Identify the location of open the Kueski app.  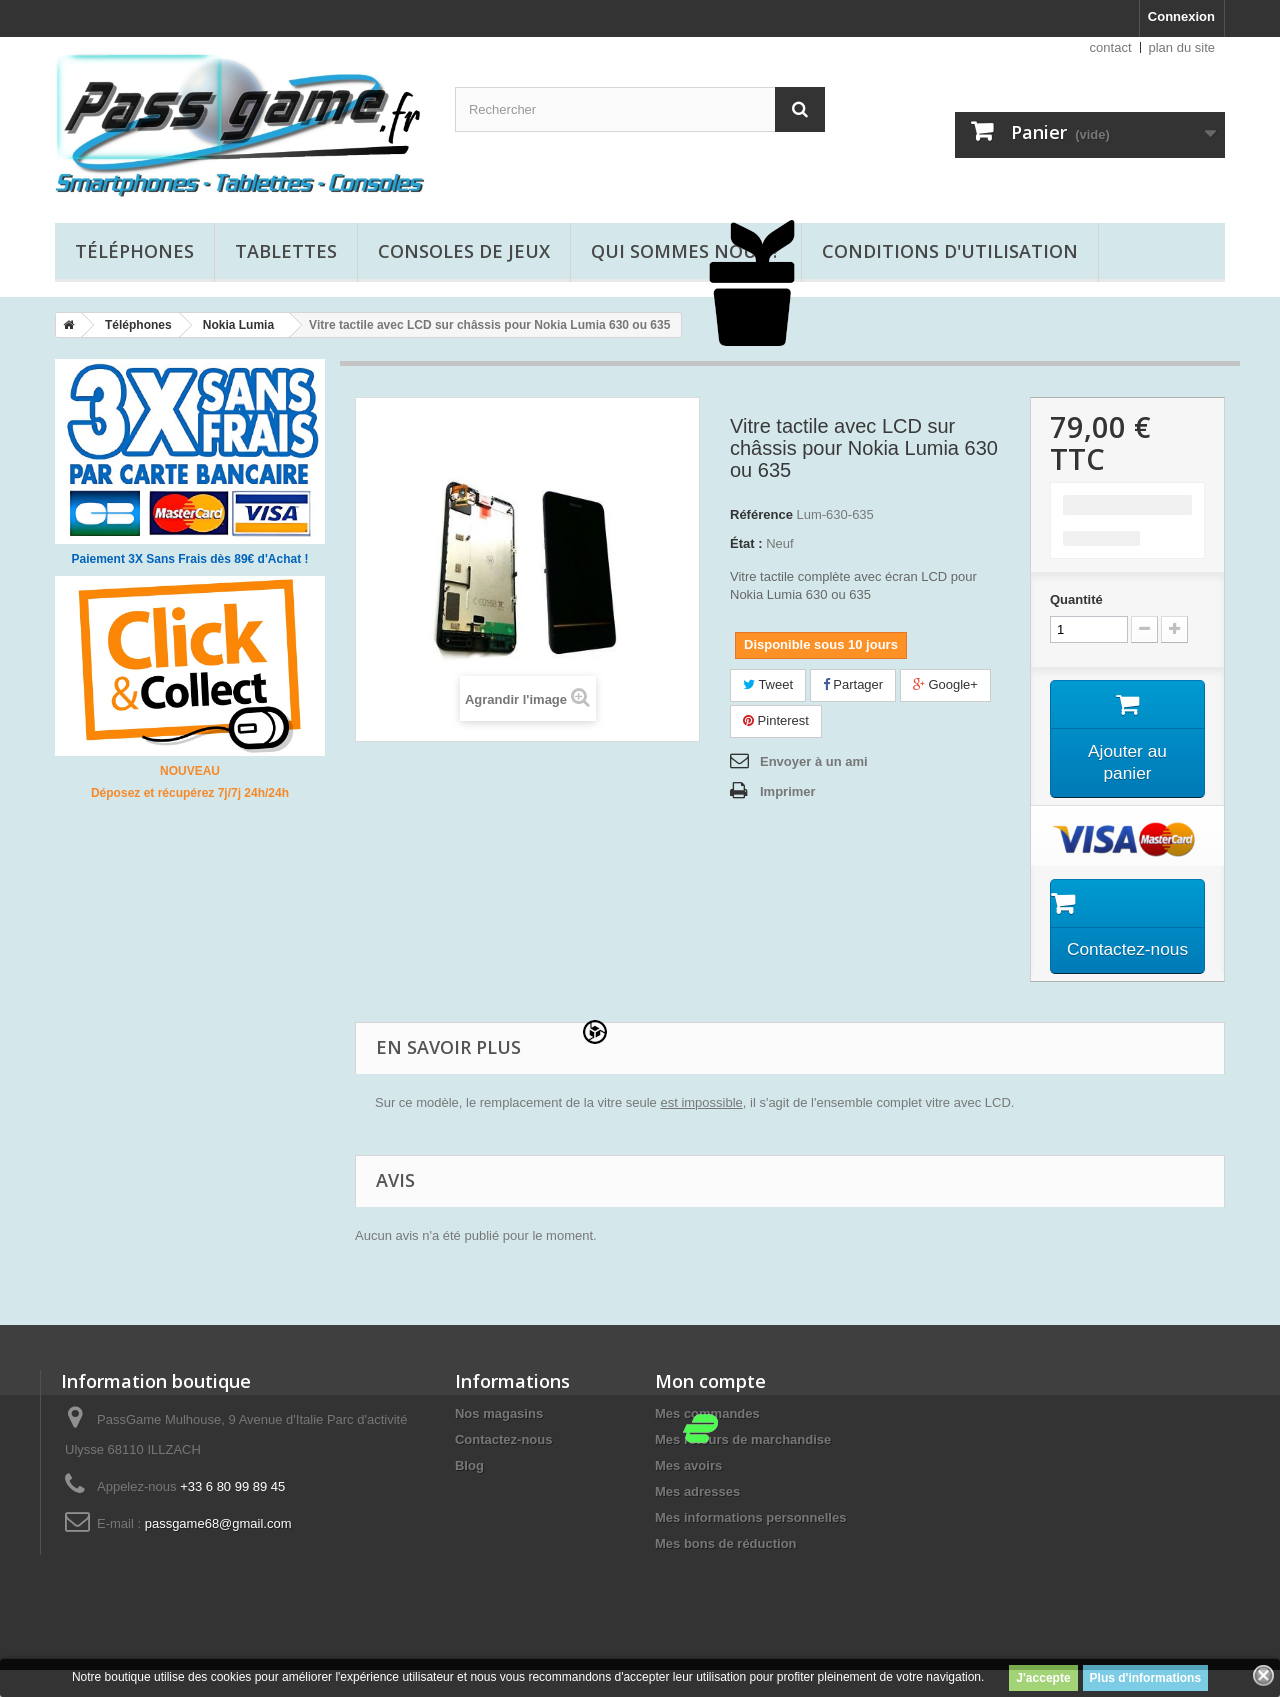
(752, 283).